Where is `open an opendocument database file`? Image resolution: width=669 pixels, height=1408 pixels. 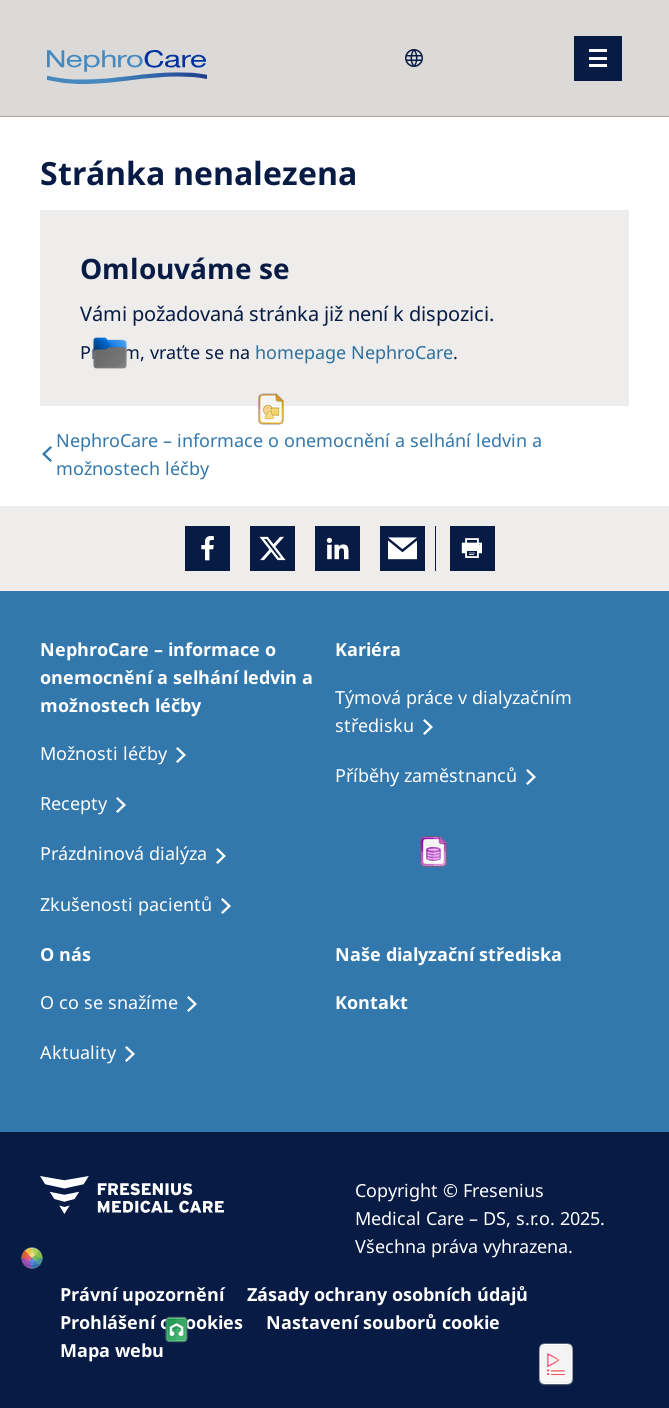
open an opendocument database file is located at coordinates (433, 851).